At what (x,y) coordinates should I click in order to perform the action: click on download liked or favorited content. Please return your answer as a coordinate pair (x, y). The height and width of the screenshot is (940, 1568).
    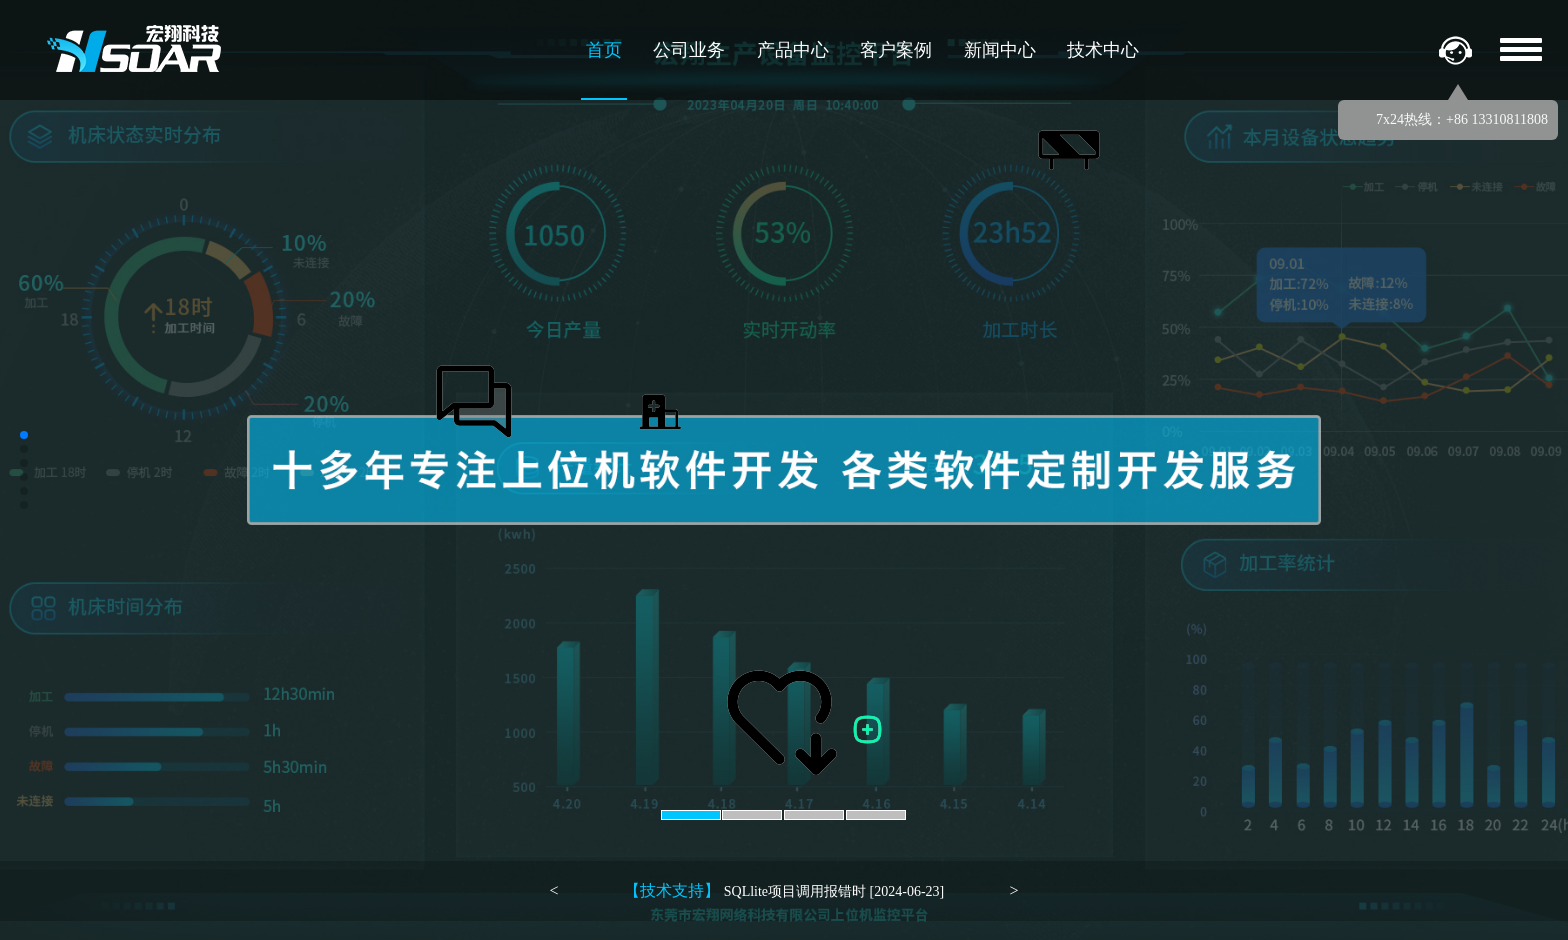
    Looking at the image, I should click on (779, 717).